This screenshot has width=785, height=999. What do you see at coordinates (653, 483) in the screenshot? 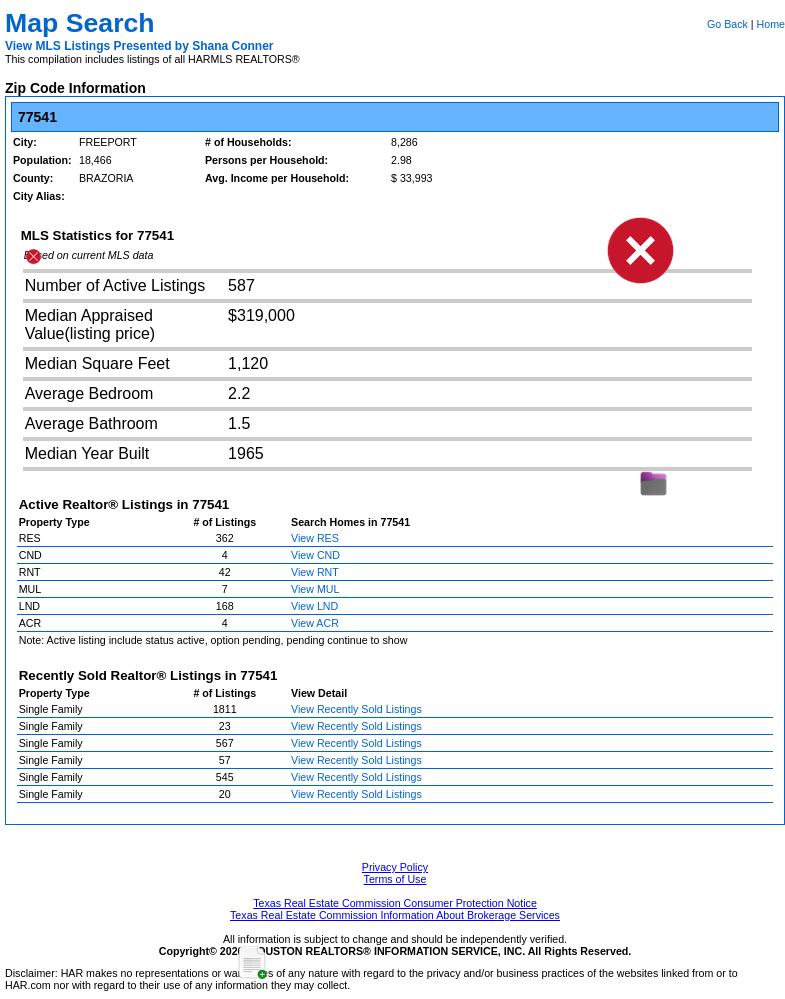
I see `open folder containing files` at bounding box center [653, 483].